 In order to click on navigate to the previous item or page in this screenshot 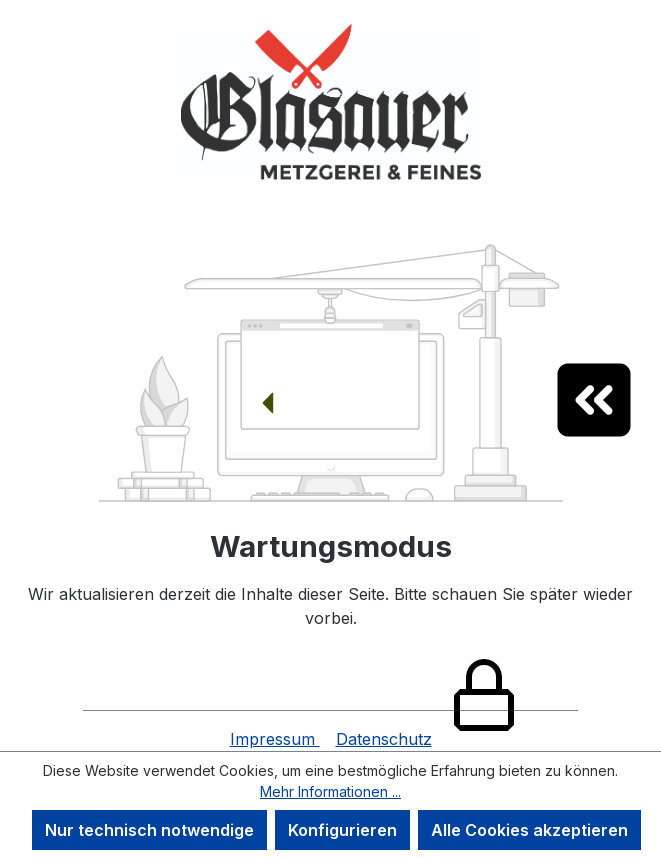, I will do `click(268, 403)`.